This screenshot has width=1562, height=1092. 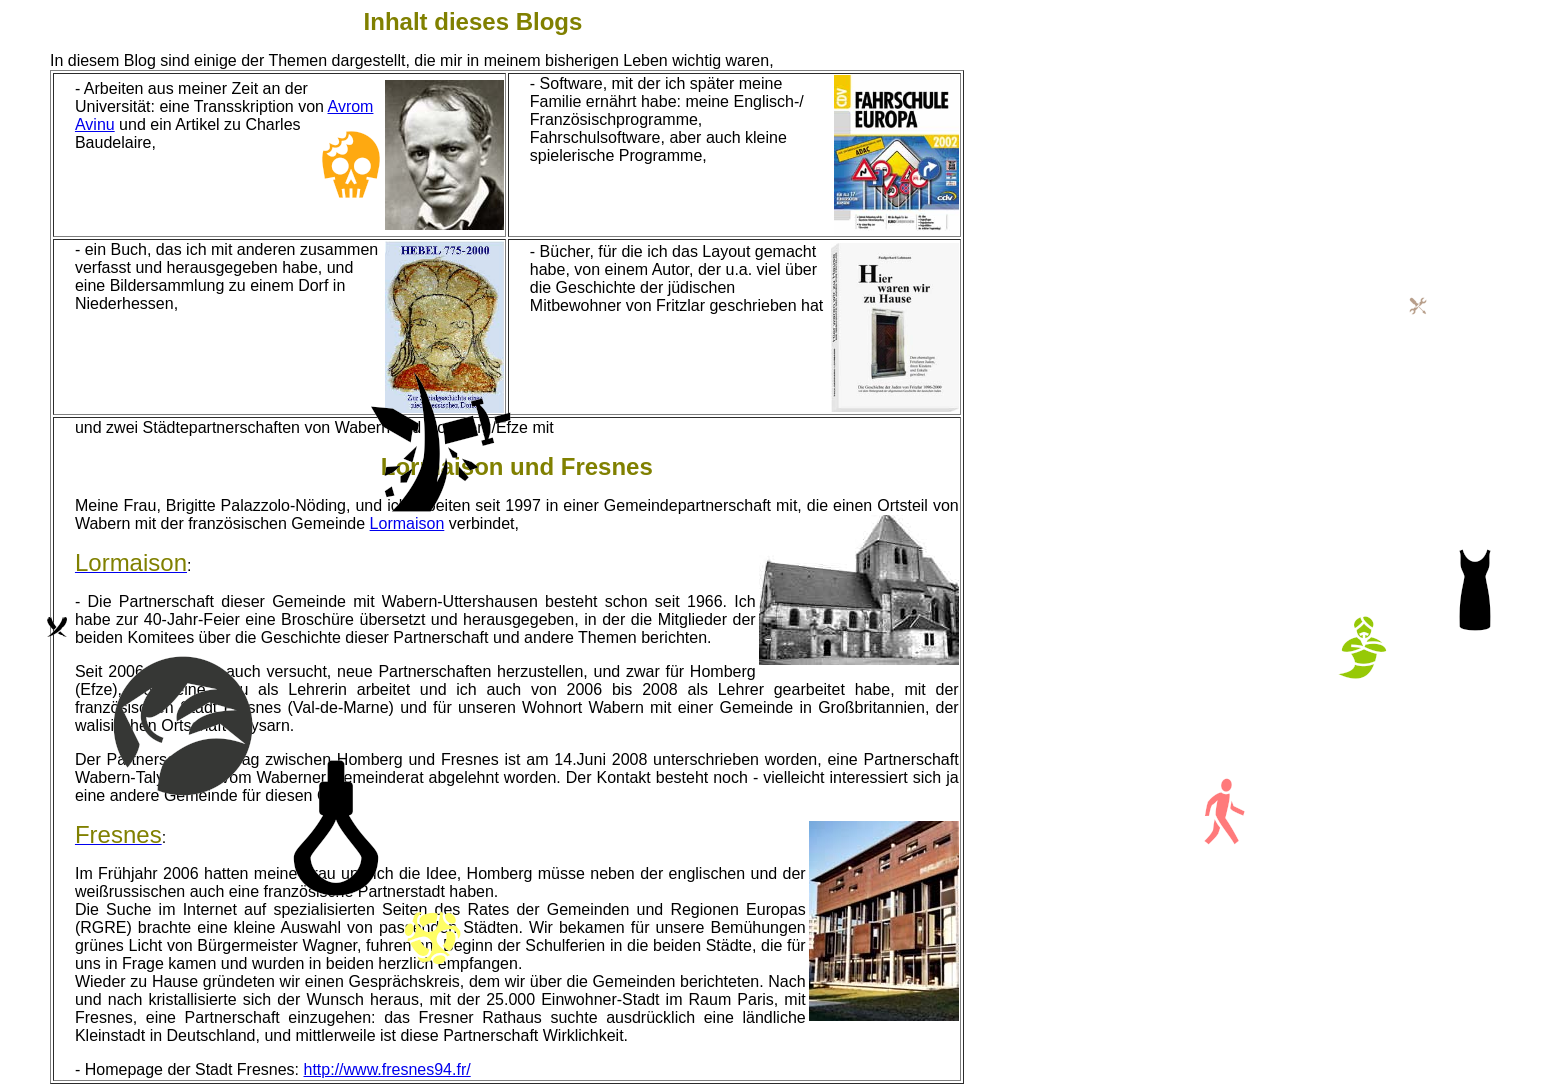 I want to click on indicates a broken or damaged weapon, so click(x=441, y=442).